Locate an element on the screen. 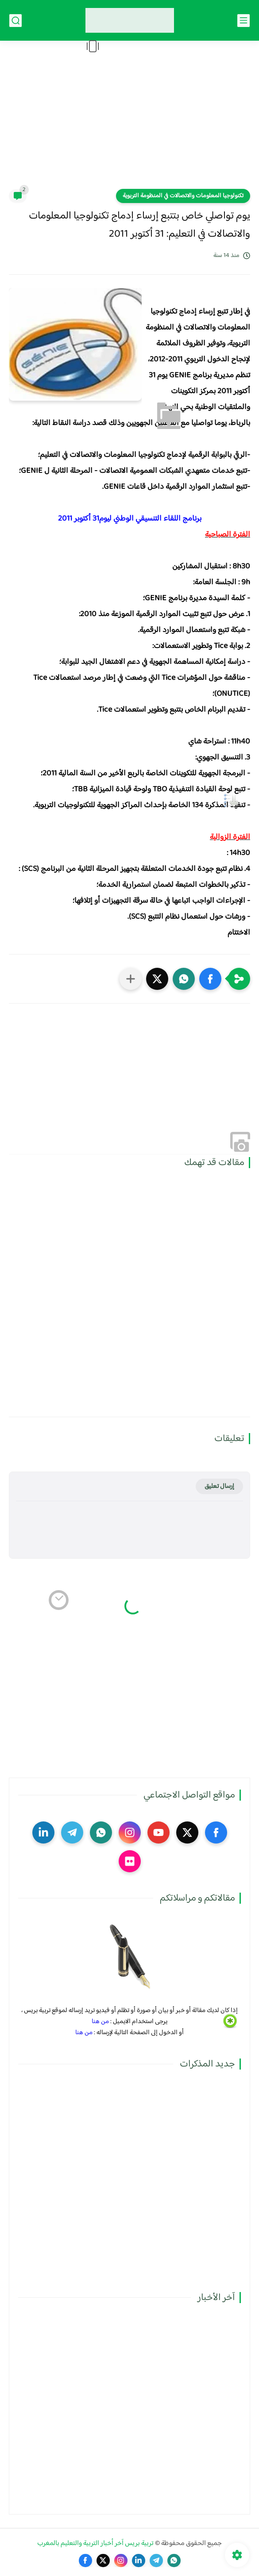  sort items in ascending order is located at coordinates (232, 801).